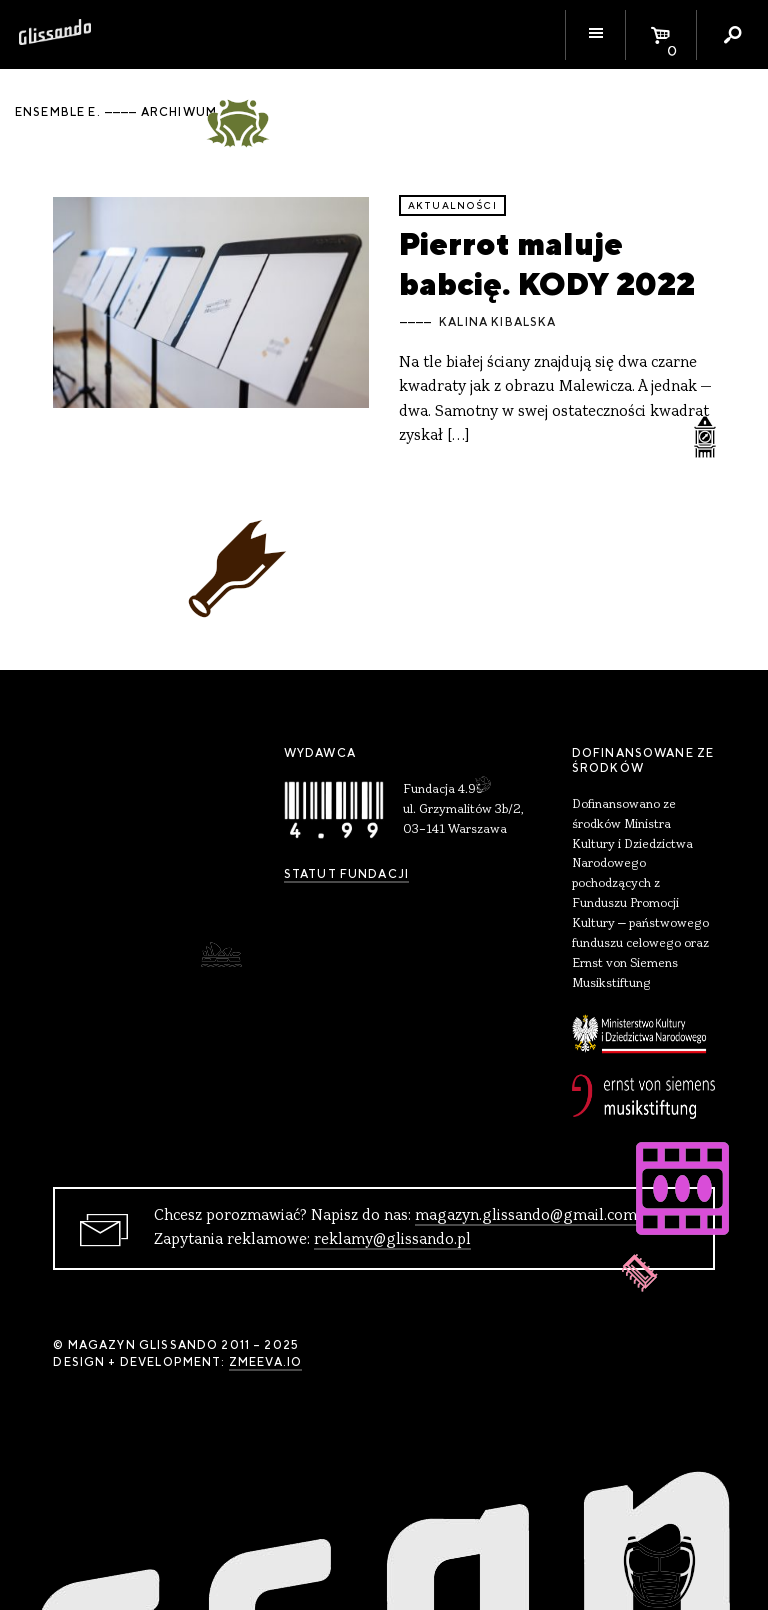 The width and height of the screenshot is (768, 1610). I want to click on view system memory or RAM usage, so click(639, 1272).